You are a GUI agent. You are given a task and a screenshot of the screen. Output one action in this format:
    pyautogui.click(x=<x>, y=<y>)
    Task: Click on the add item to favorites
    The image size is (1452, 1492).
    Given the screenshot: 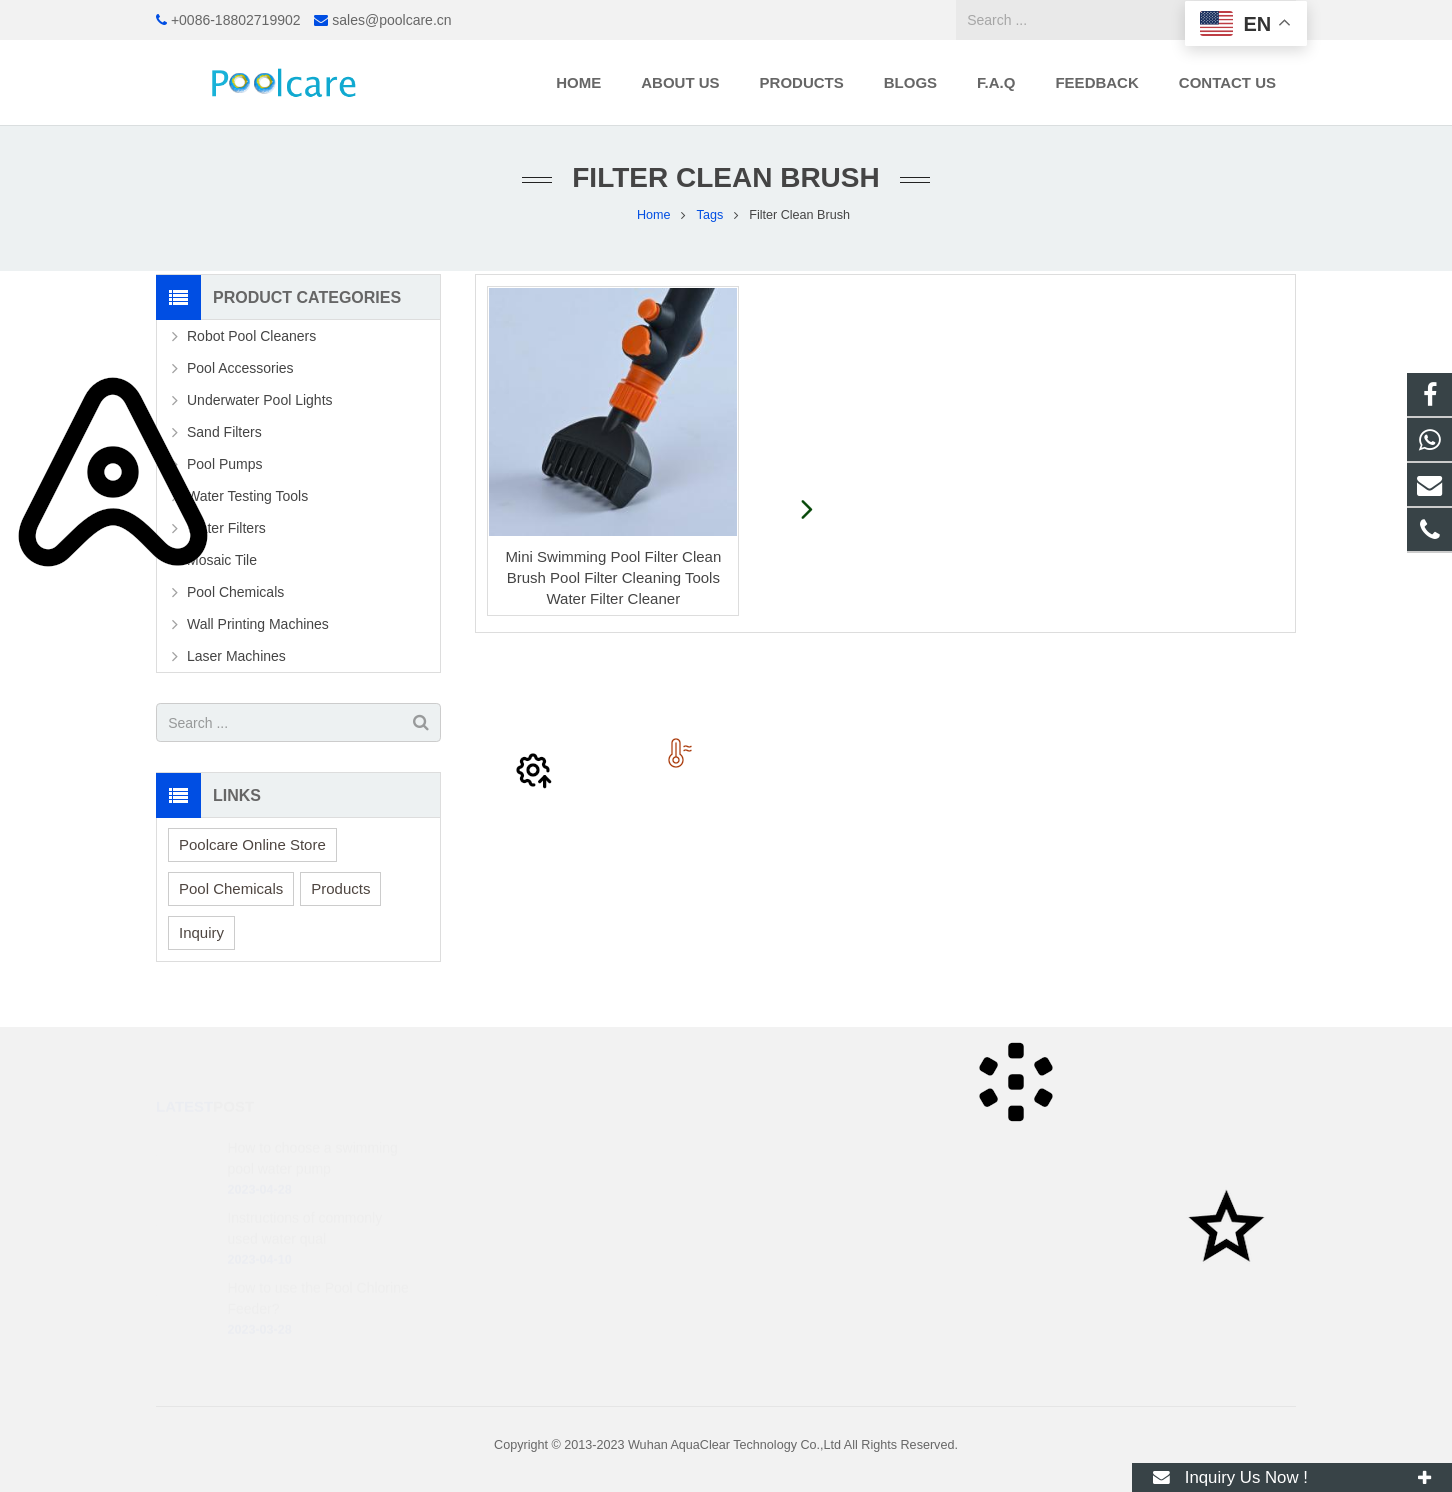 What is the action you would take?
    pyautogui.click(x=1226, y=1227)
    